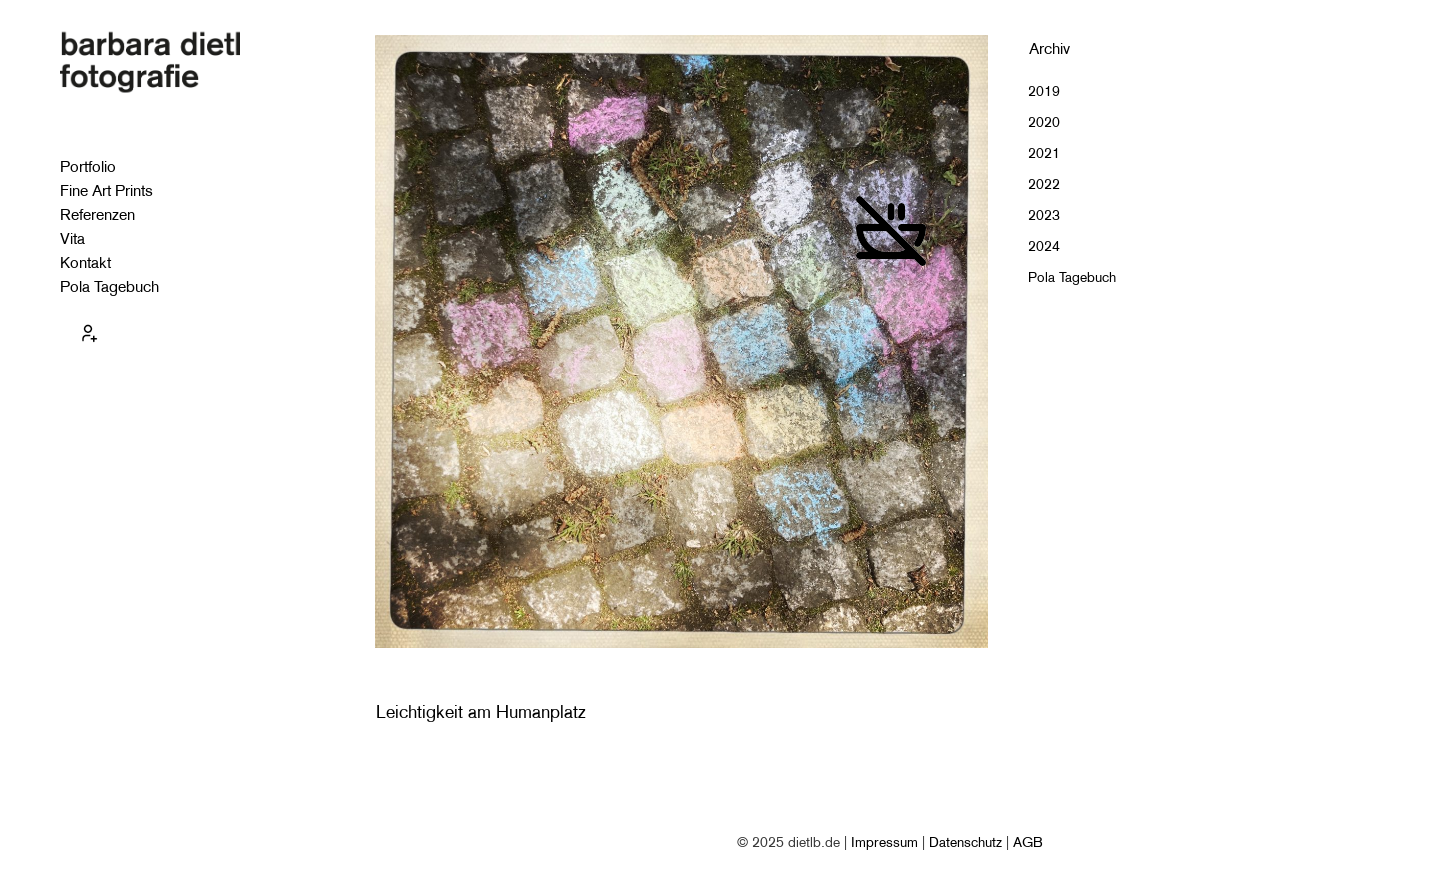  What do you see at coordinates (891, 231) in the screenshot?
I see `soup or hot food unavailable` at bounding box center [891, 231].